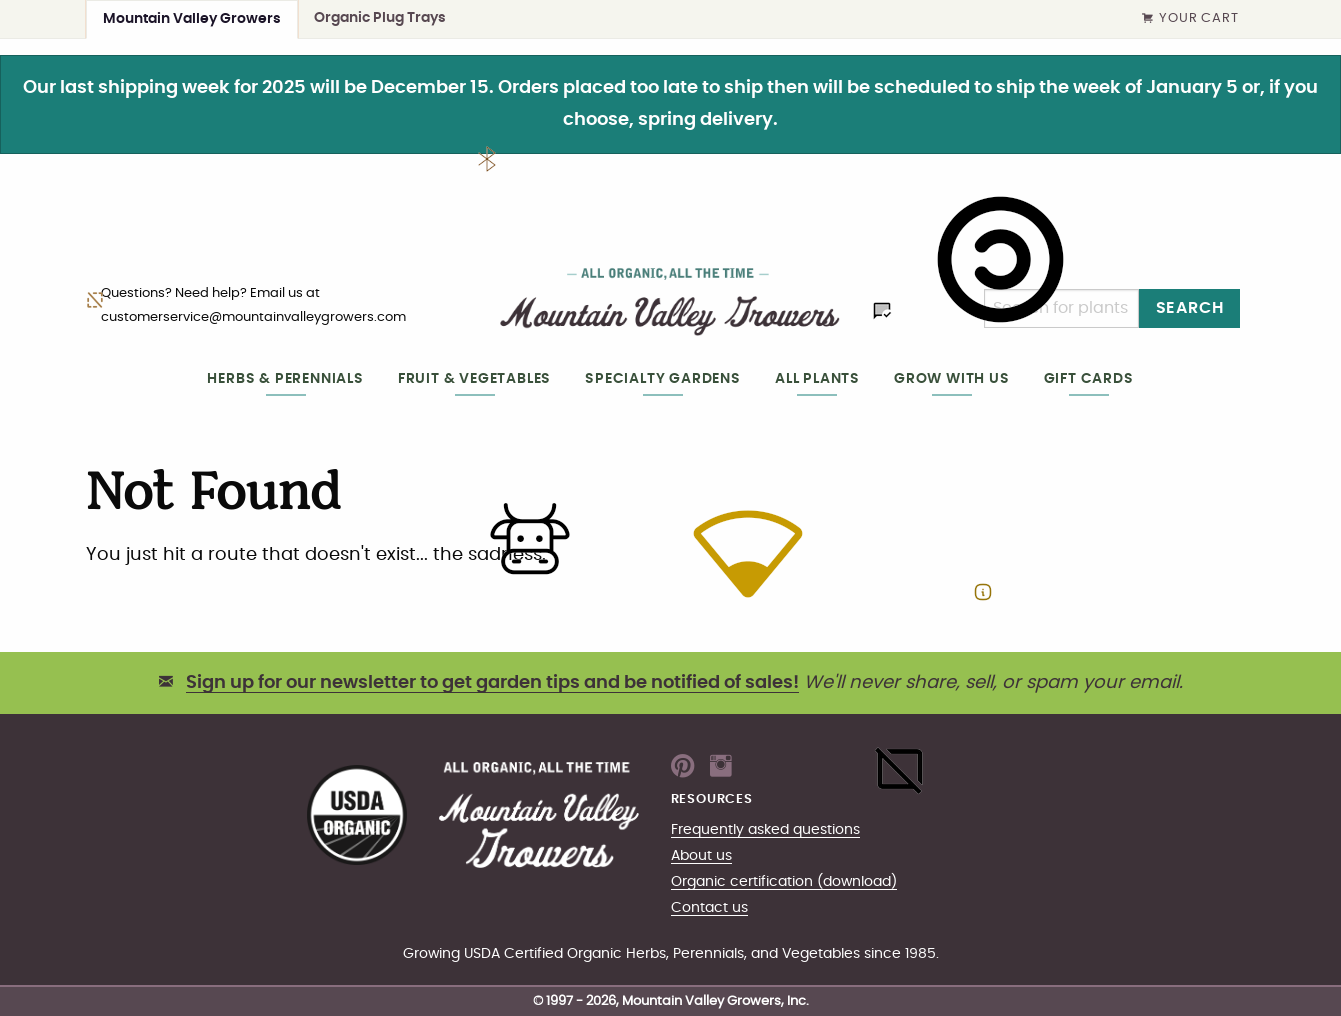 The height and width of the screenshot is (1016, 1341). Describe the element at coordinates (487, 159) in the screenshot. I see `toggle bluetooth connectivity` at that location.